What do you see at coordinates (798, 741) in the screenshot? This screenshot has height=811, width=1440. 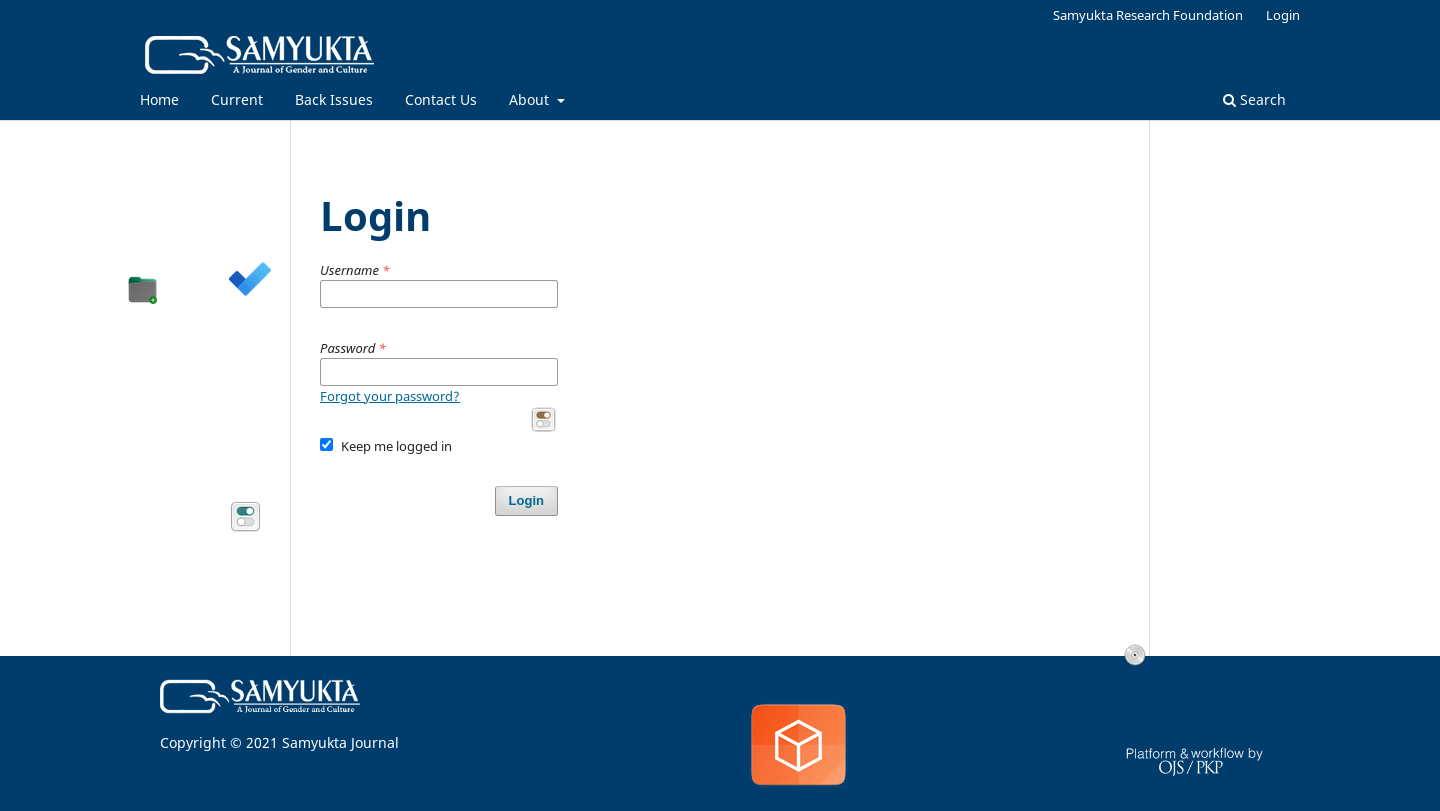 I see `open a 3D model file` at bounding box center [798, 741].